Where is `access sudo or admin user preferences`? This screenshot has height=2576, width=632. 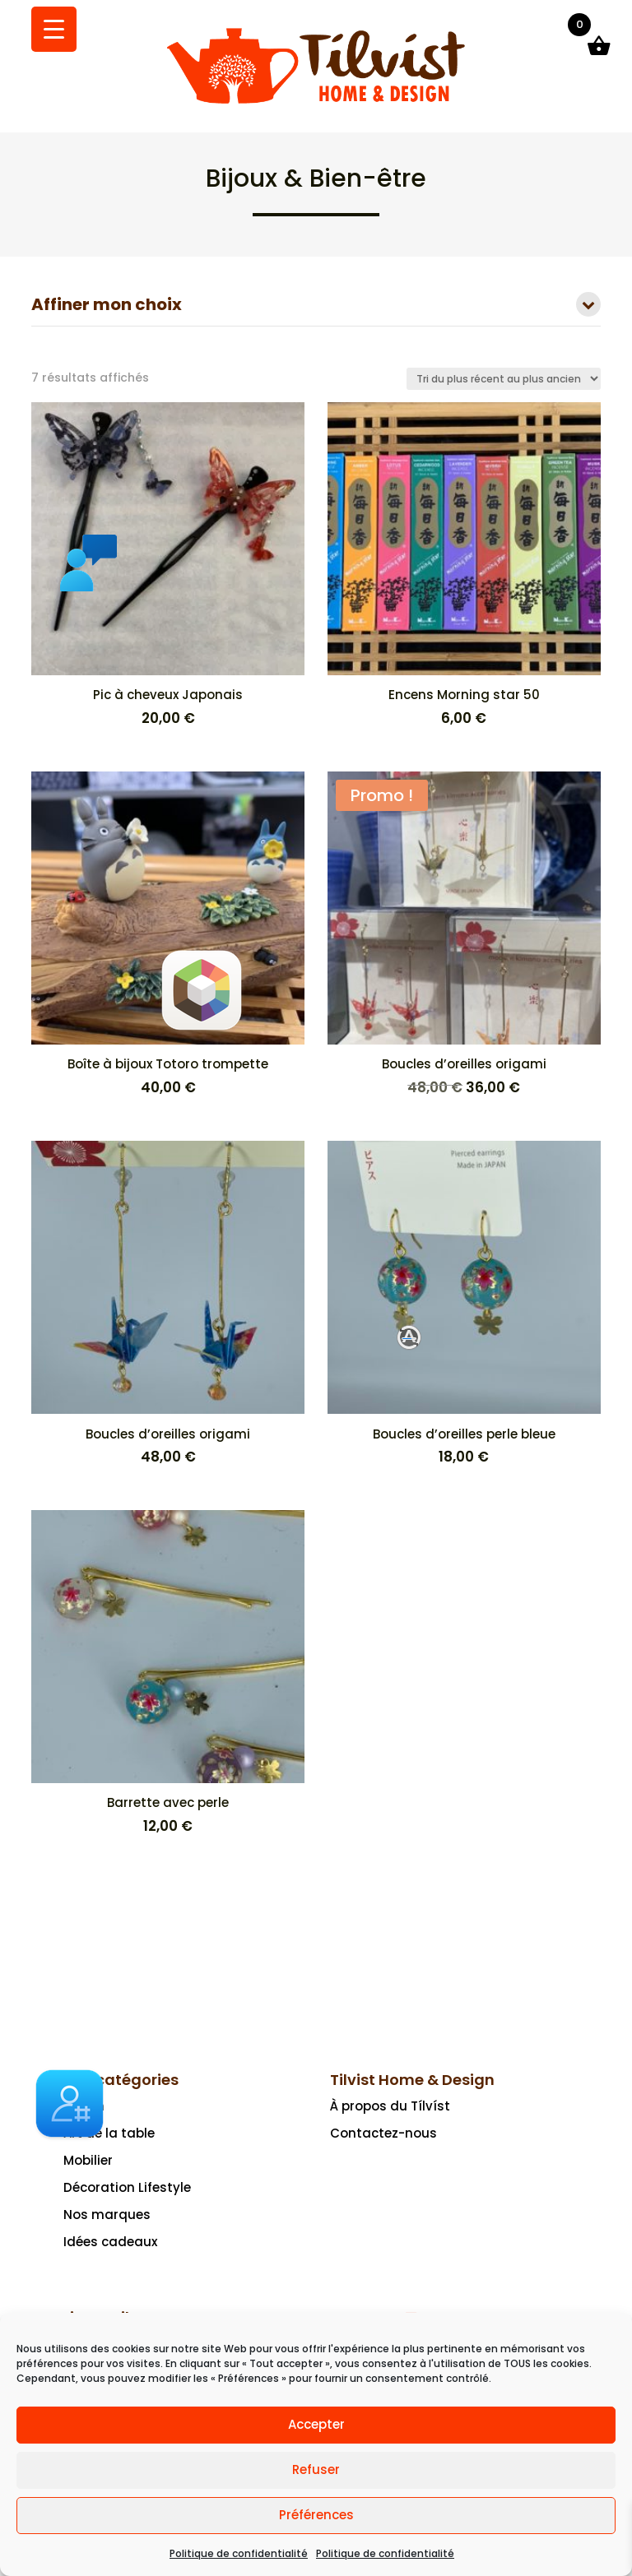 access sudo or admin user preferences is located at coordinates (69, 2103).